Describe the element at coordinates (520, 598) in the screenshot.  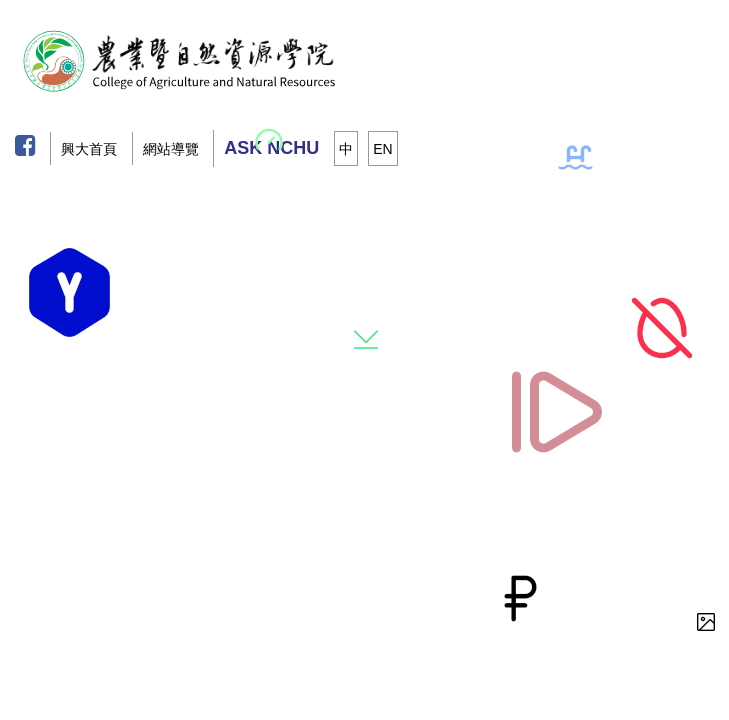
I see `indicates price or amount in russian rubles` at that location.